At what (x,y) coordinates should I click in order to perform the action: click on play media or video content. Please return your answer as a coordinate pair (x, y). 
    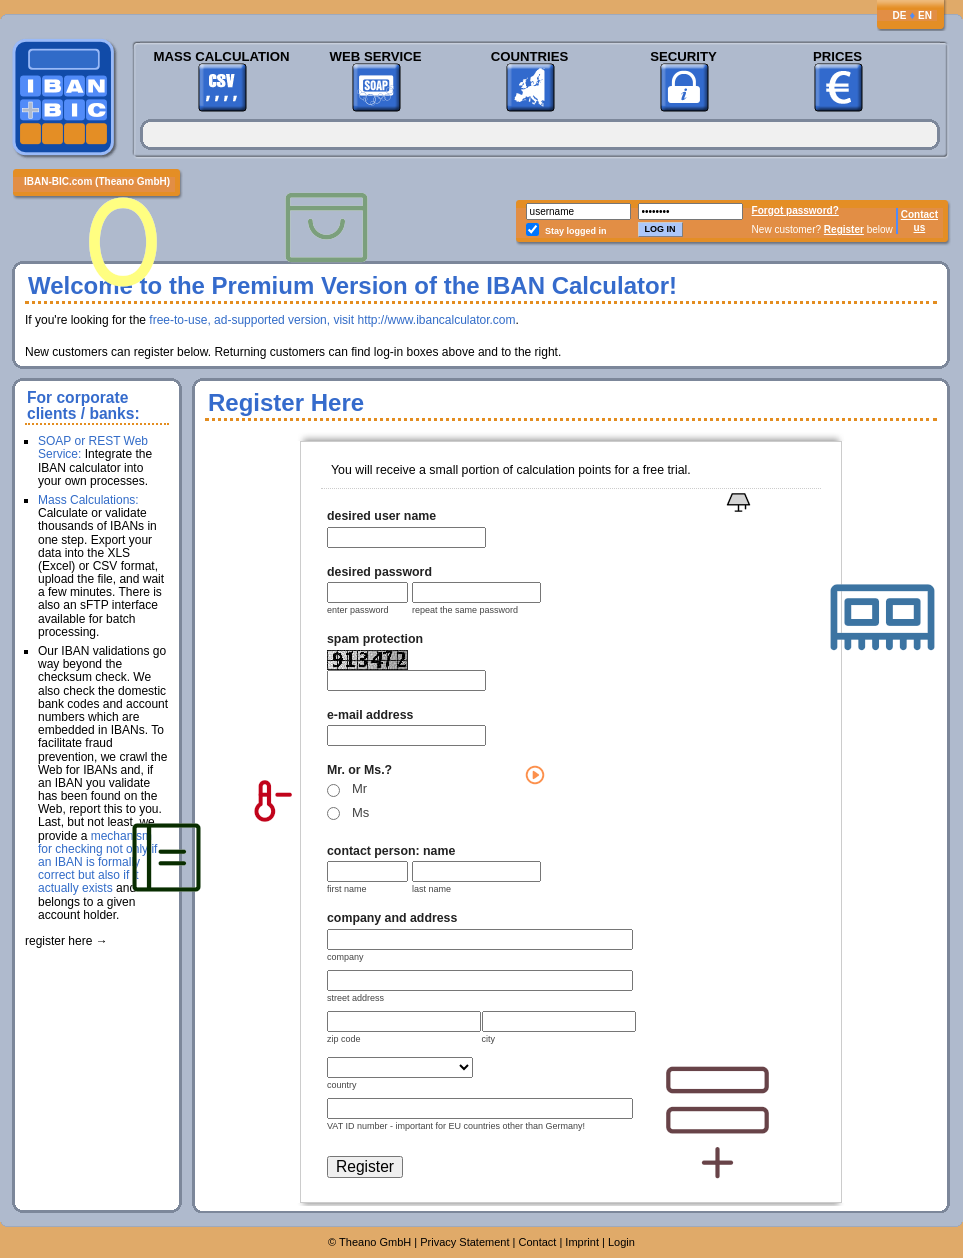
    Looking at the image, I should click on (535, 775).